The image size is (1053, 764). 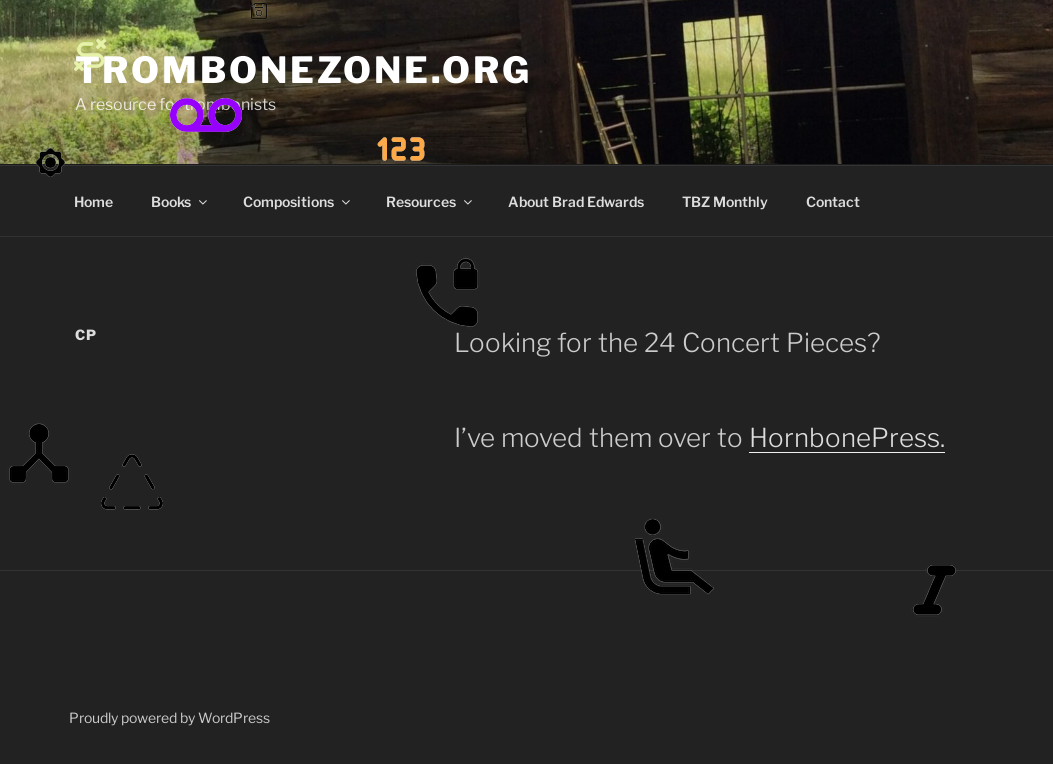 What do you see at coordinates (132, 483) in the screenshot?
I see `indicates incomplete or pending status` at bounding box center [132, 483].